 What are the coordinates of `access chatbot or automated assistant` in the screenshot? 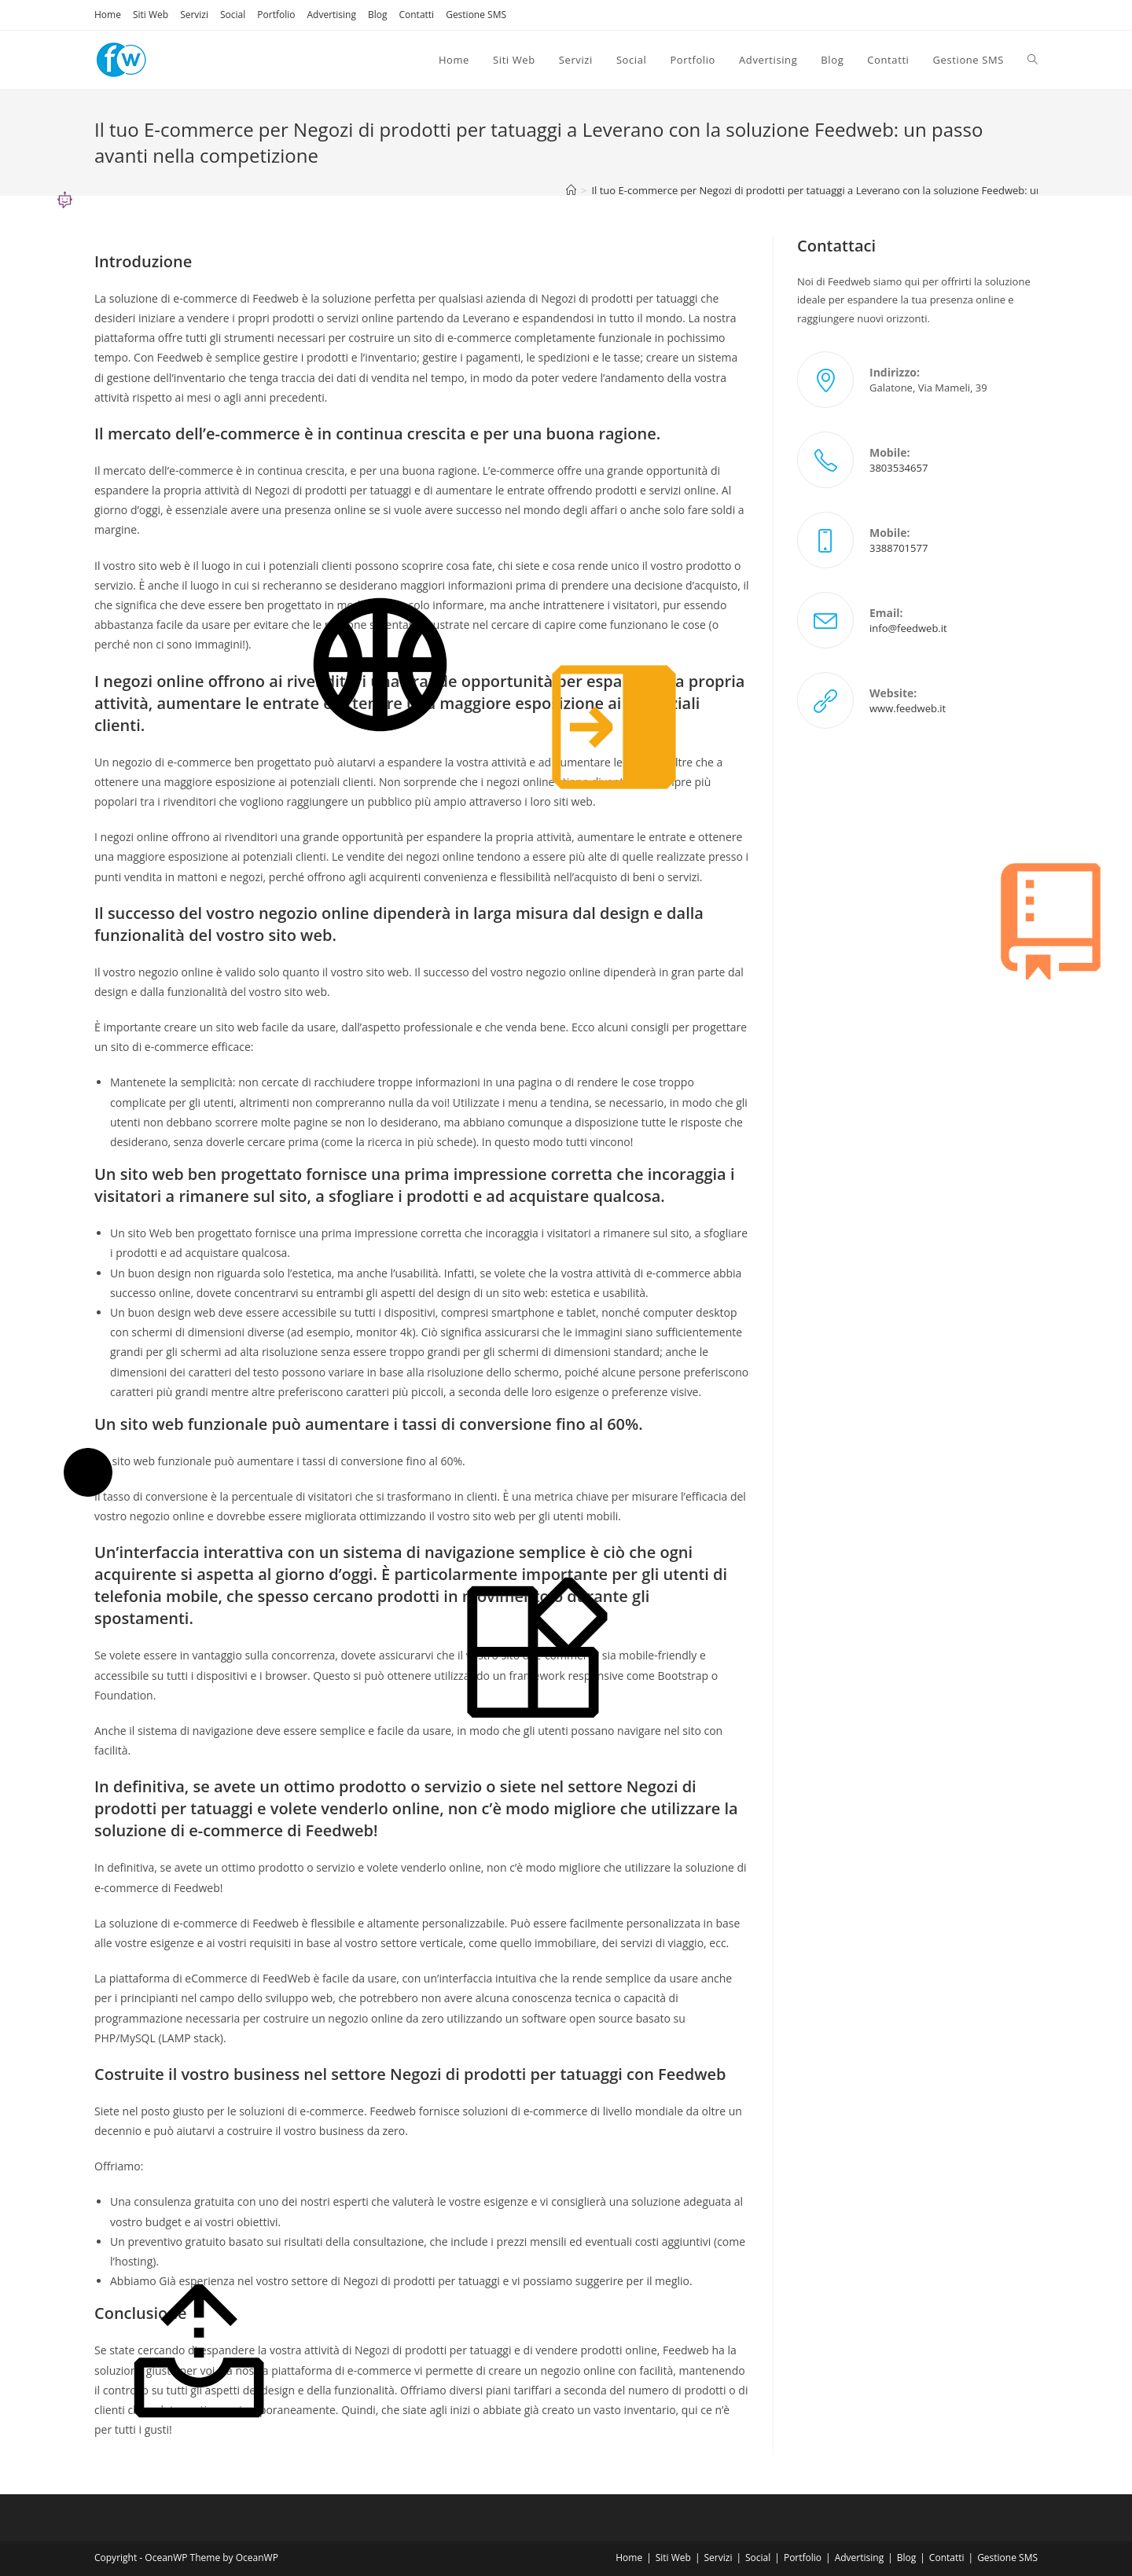 It's located at (64, 200).